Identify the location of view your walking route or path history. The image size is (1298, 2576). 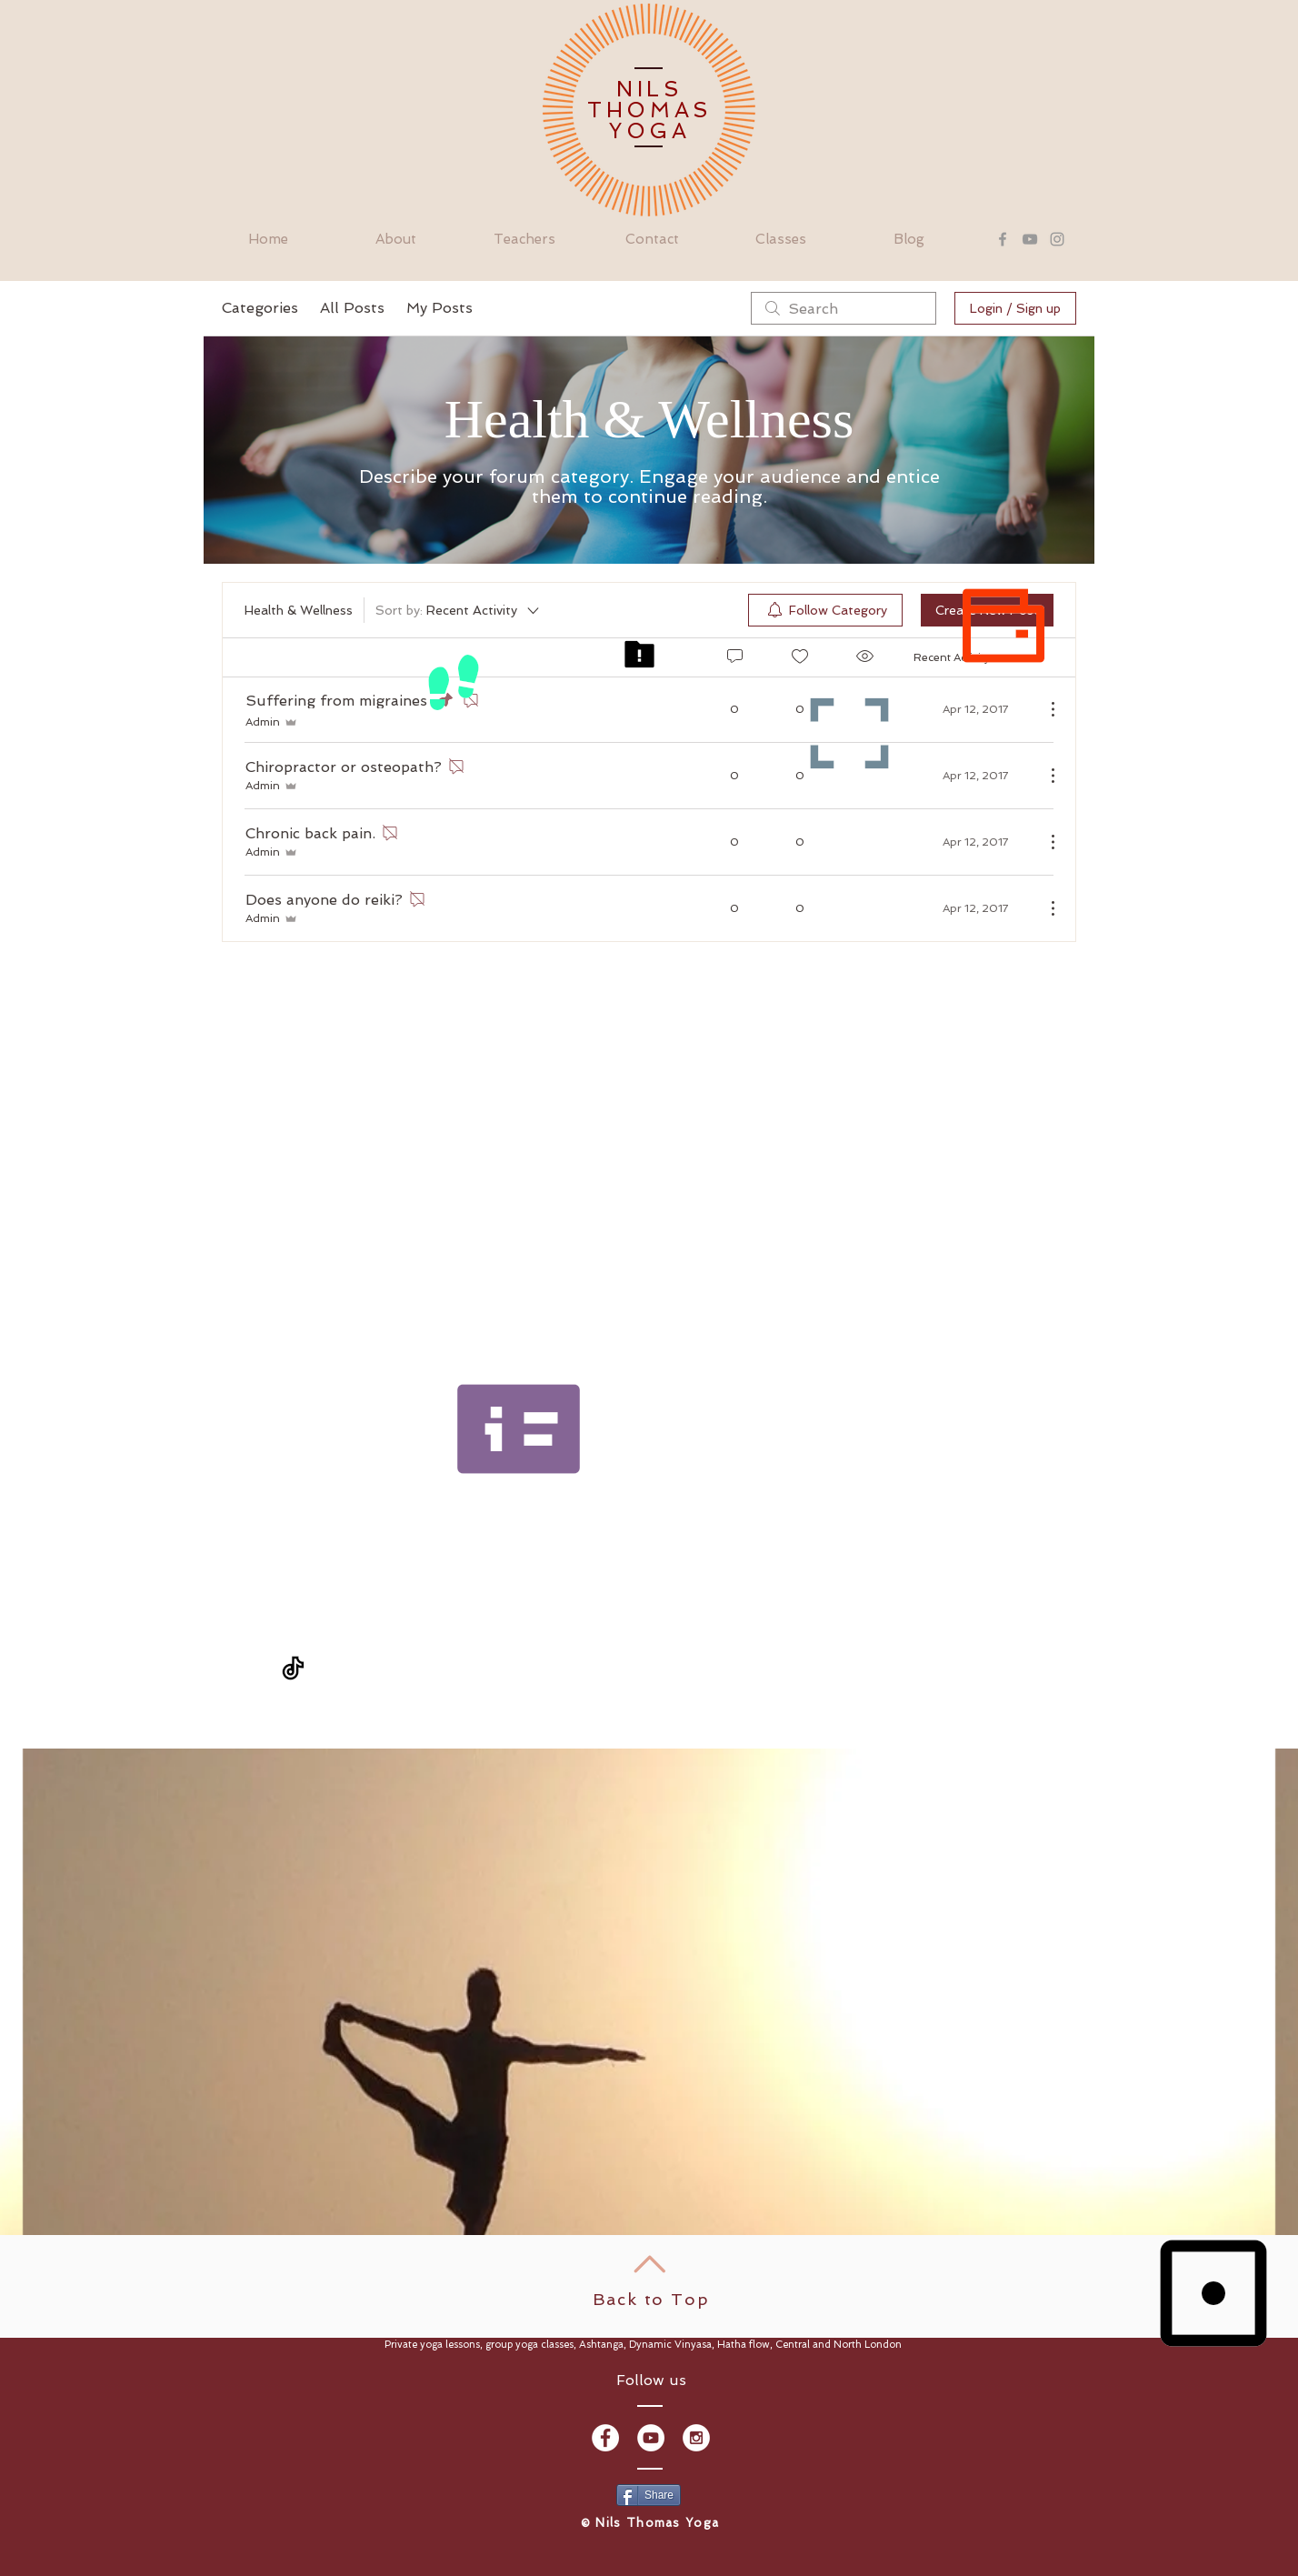
(452, 683).